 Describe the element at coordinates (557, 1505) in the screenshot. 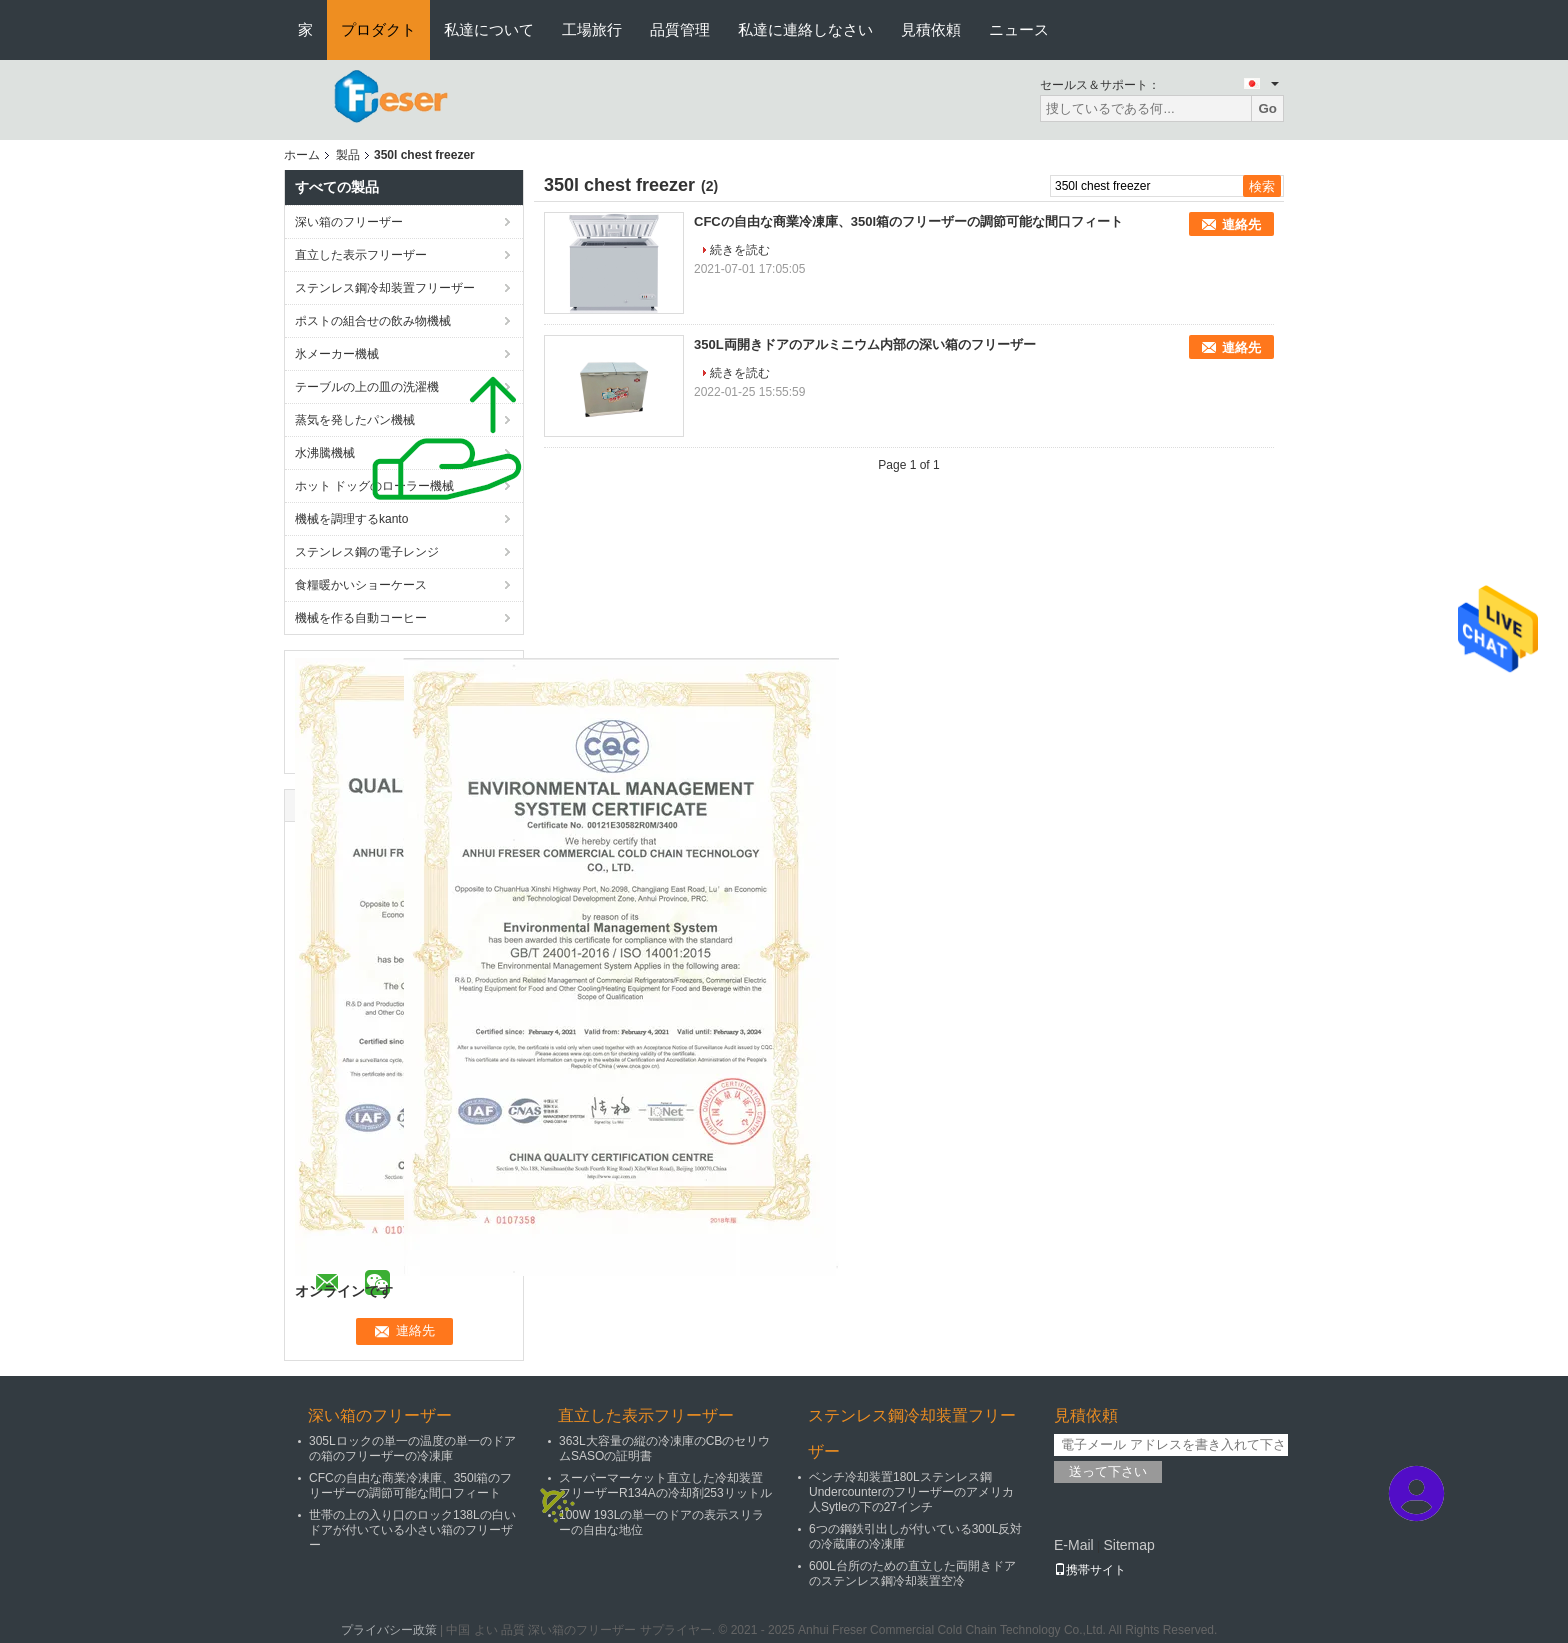

I see `shower or bathroom amenity indicator` at that location.